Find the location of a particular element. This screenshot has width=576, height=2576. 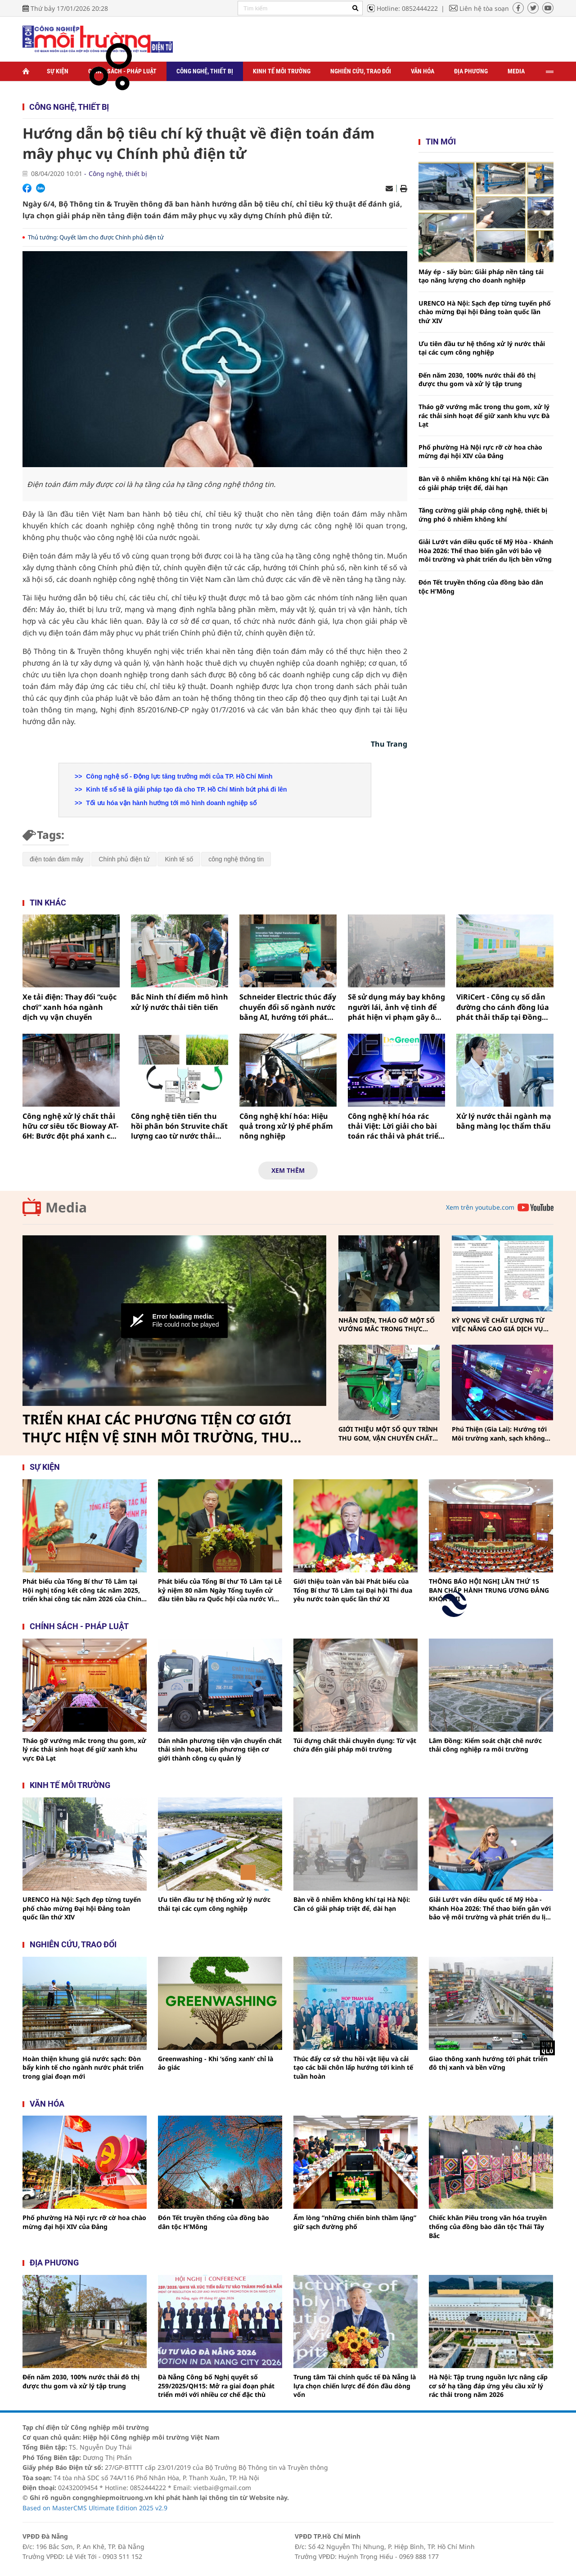

open the Uniqlo app or website is located at coordinates (547, 2048).